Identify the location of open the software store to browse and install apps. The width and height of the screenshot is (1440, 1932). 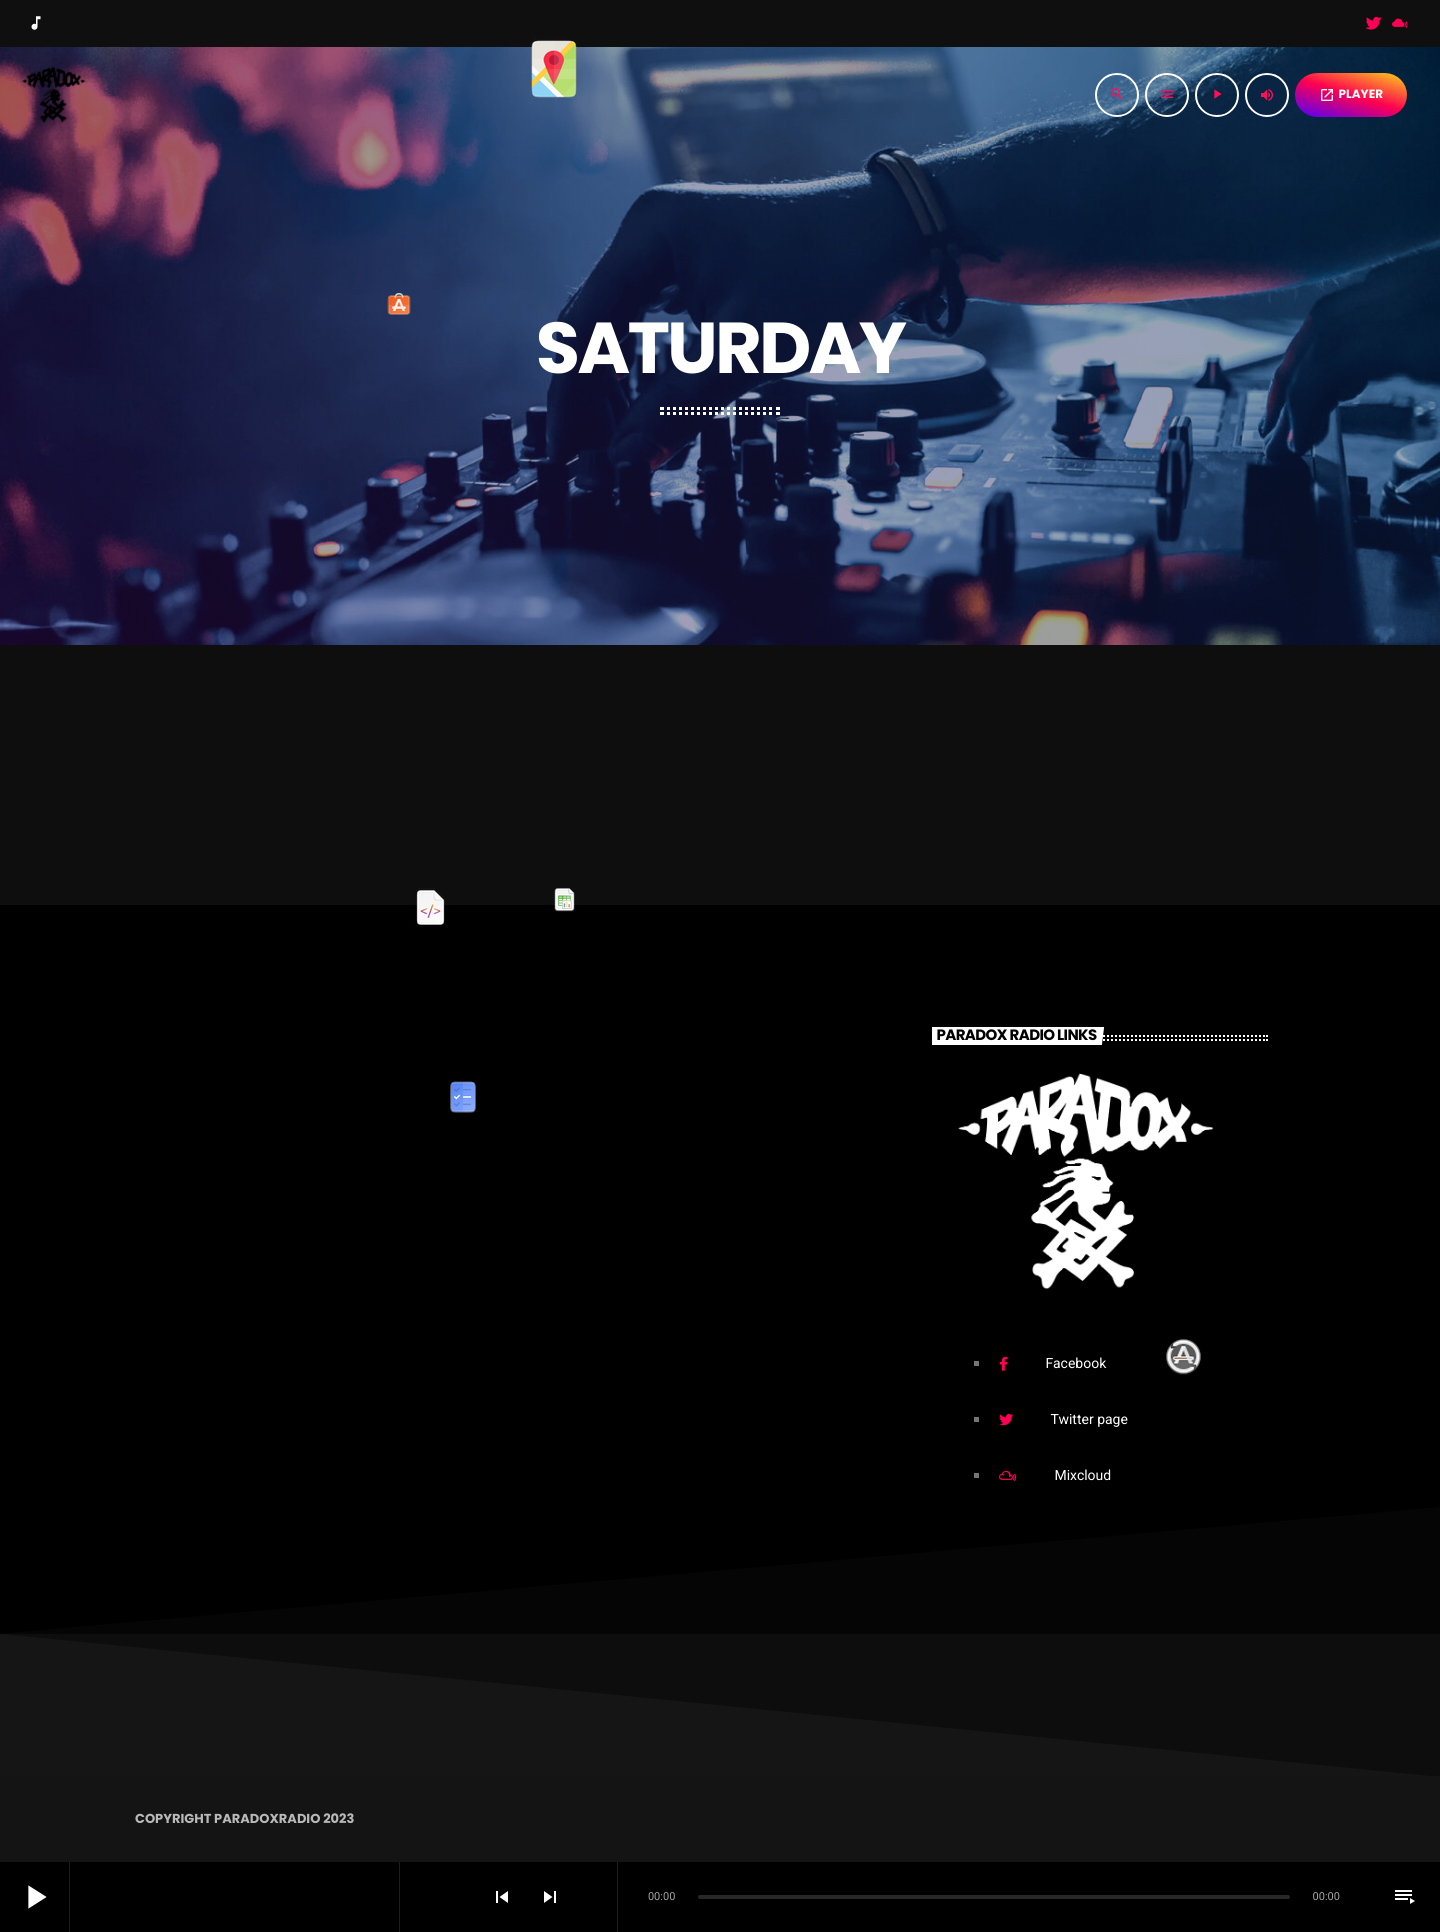
(399, 305).